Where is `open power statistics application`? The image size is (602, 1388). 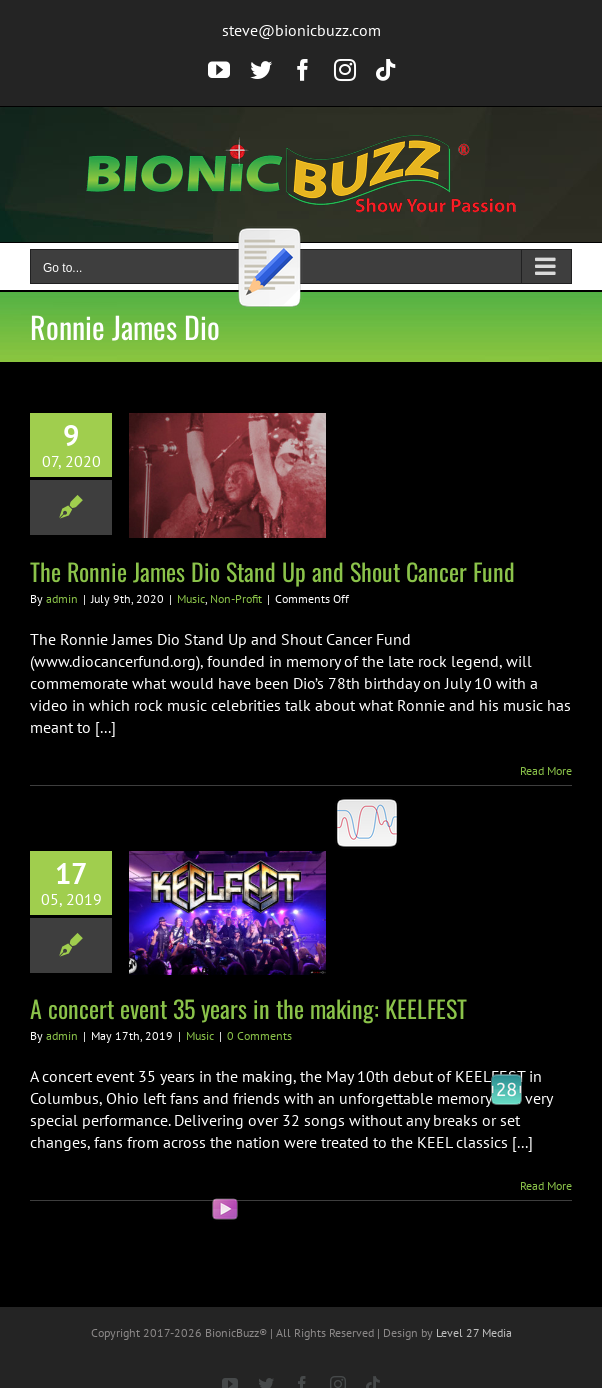 open power statistics application is located at coordinates (367, 823).